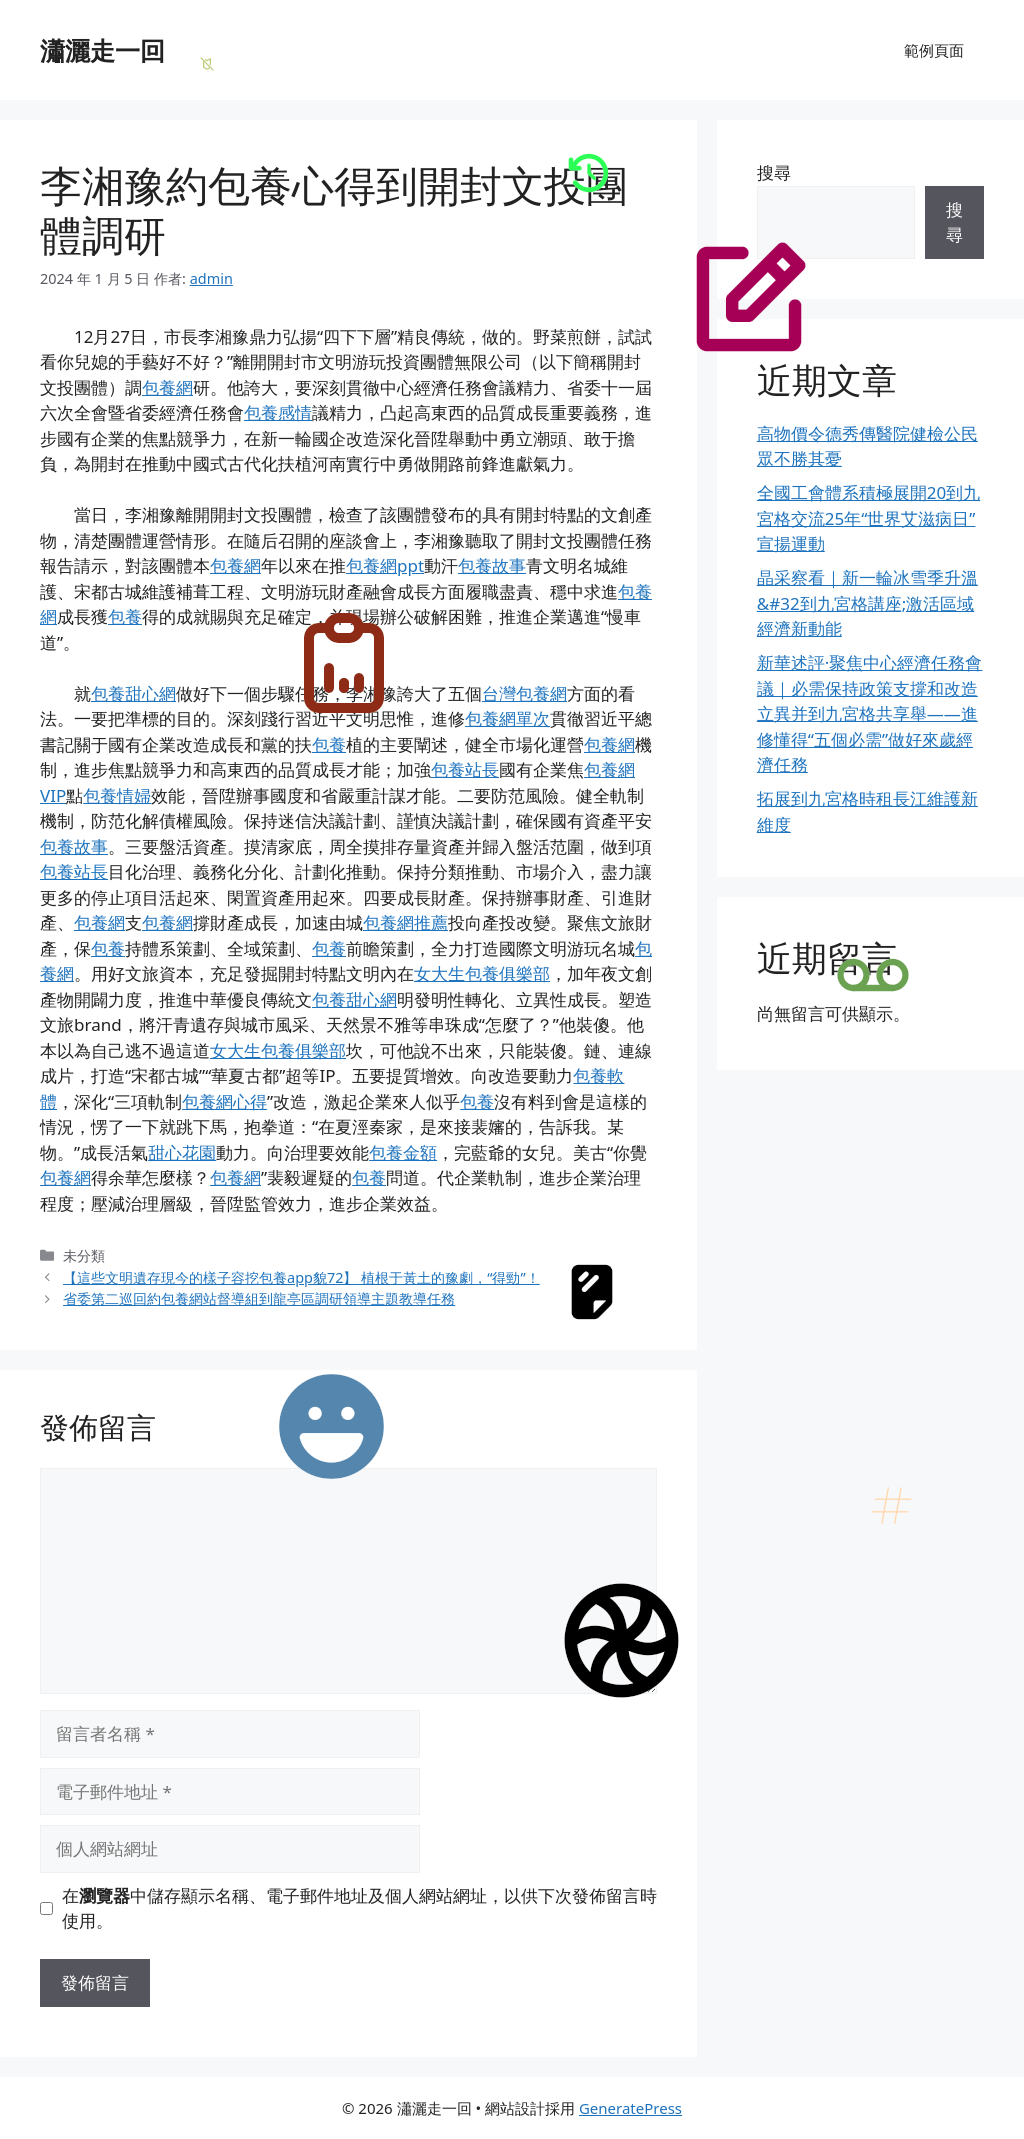  I want to click on access voicemail messages, so click(873, 975).